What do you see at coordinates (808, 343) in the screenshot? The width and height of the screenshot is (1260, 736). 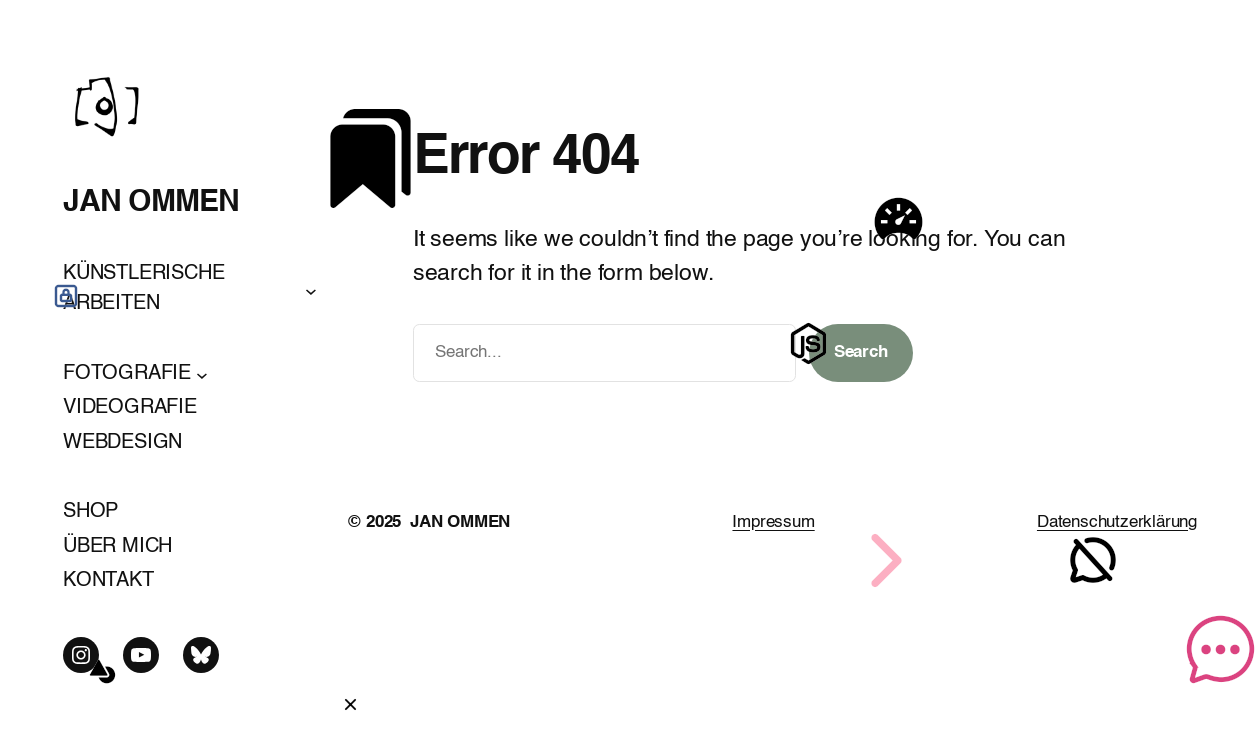 I see `Node.js runtime or server-side JavaScript indicator` at bounding box center [808, 343].